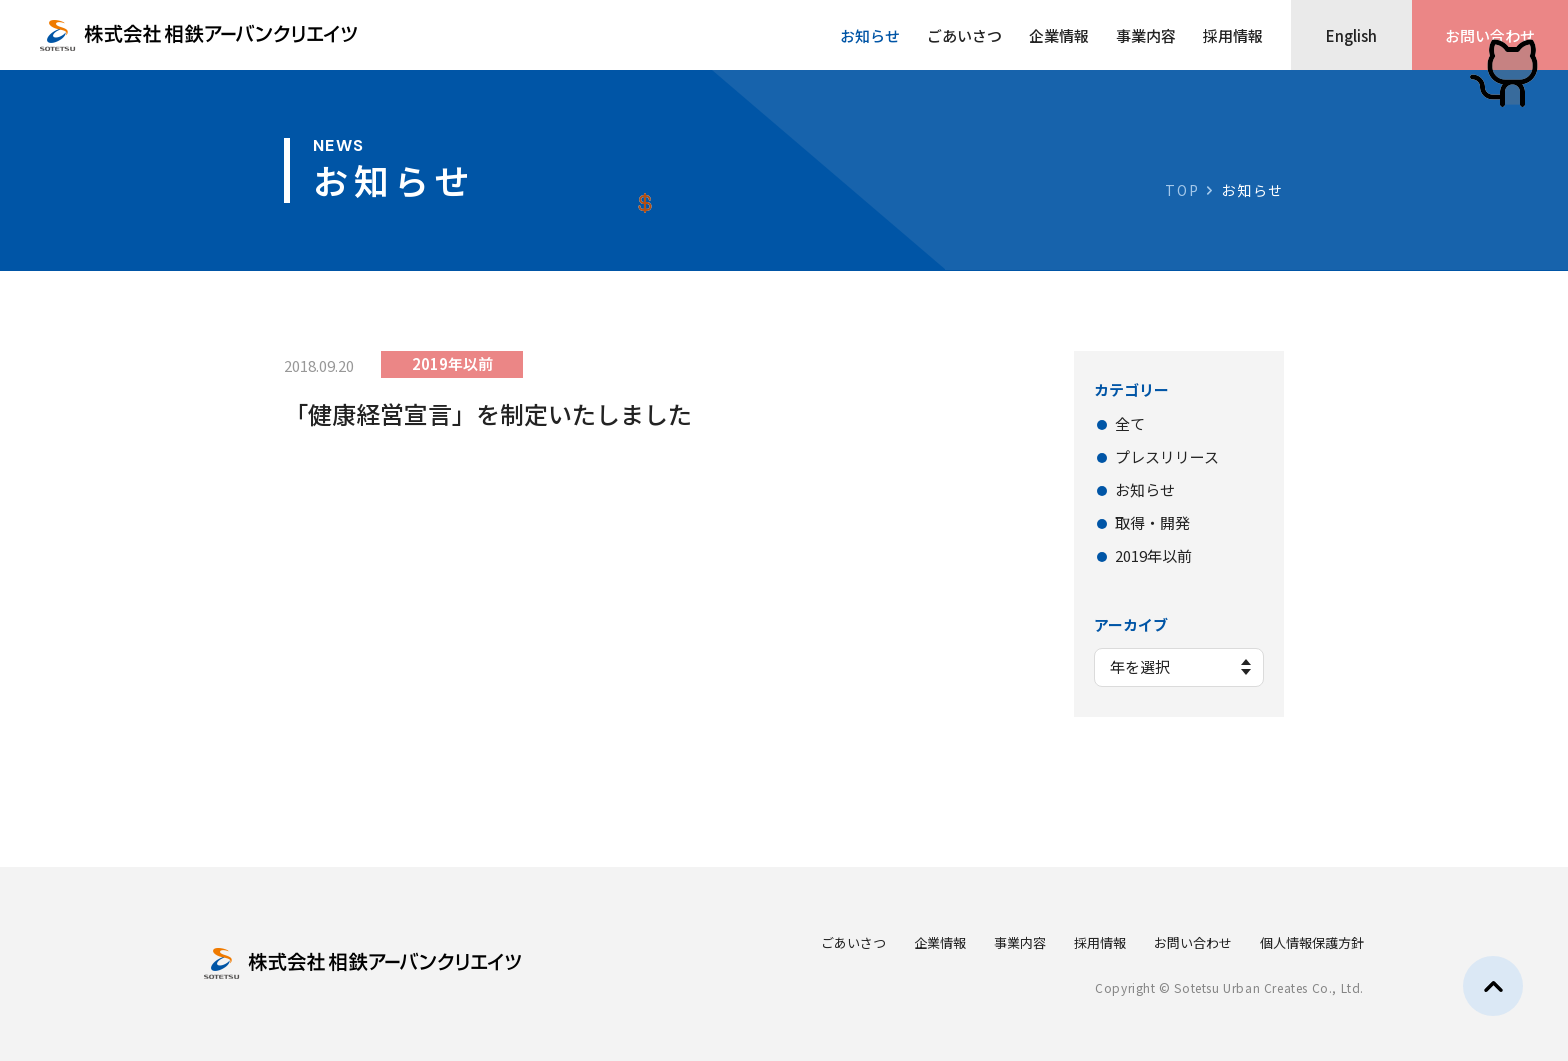  I want to click on view pricing or payment options, so click(645, 203).